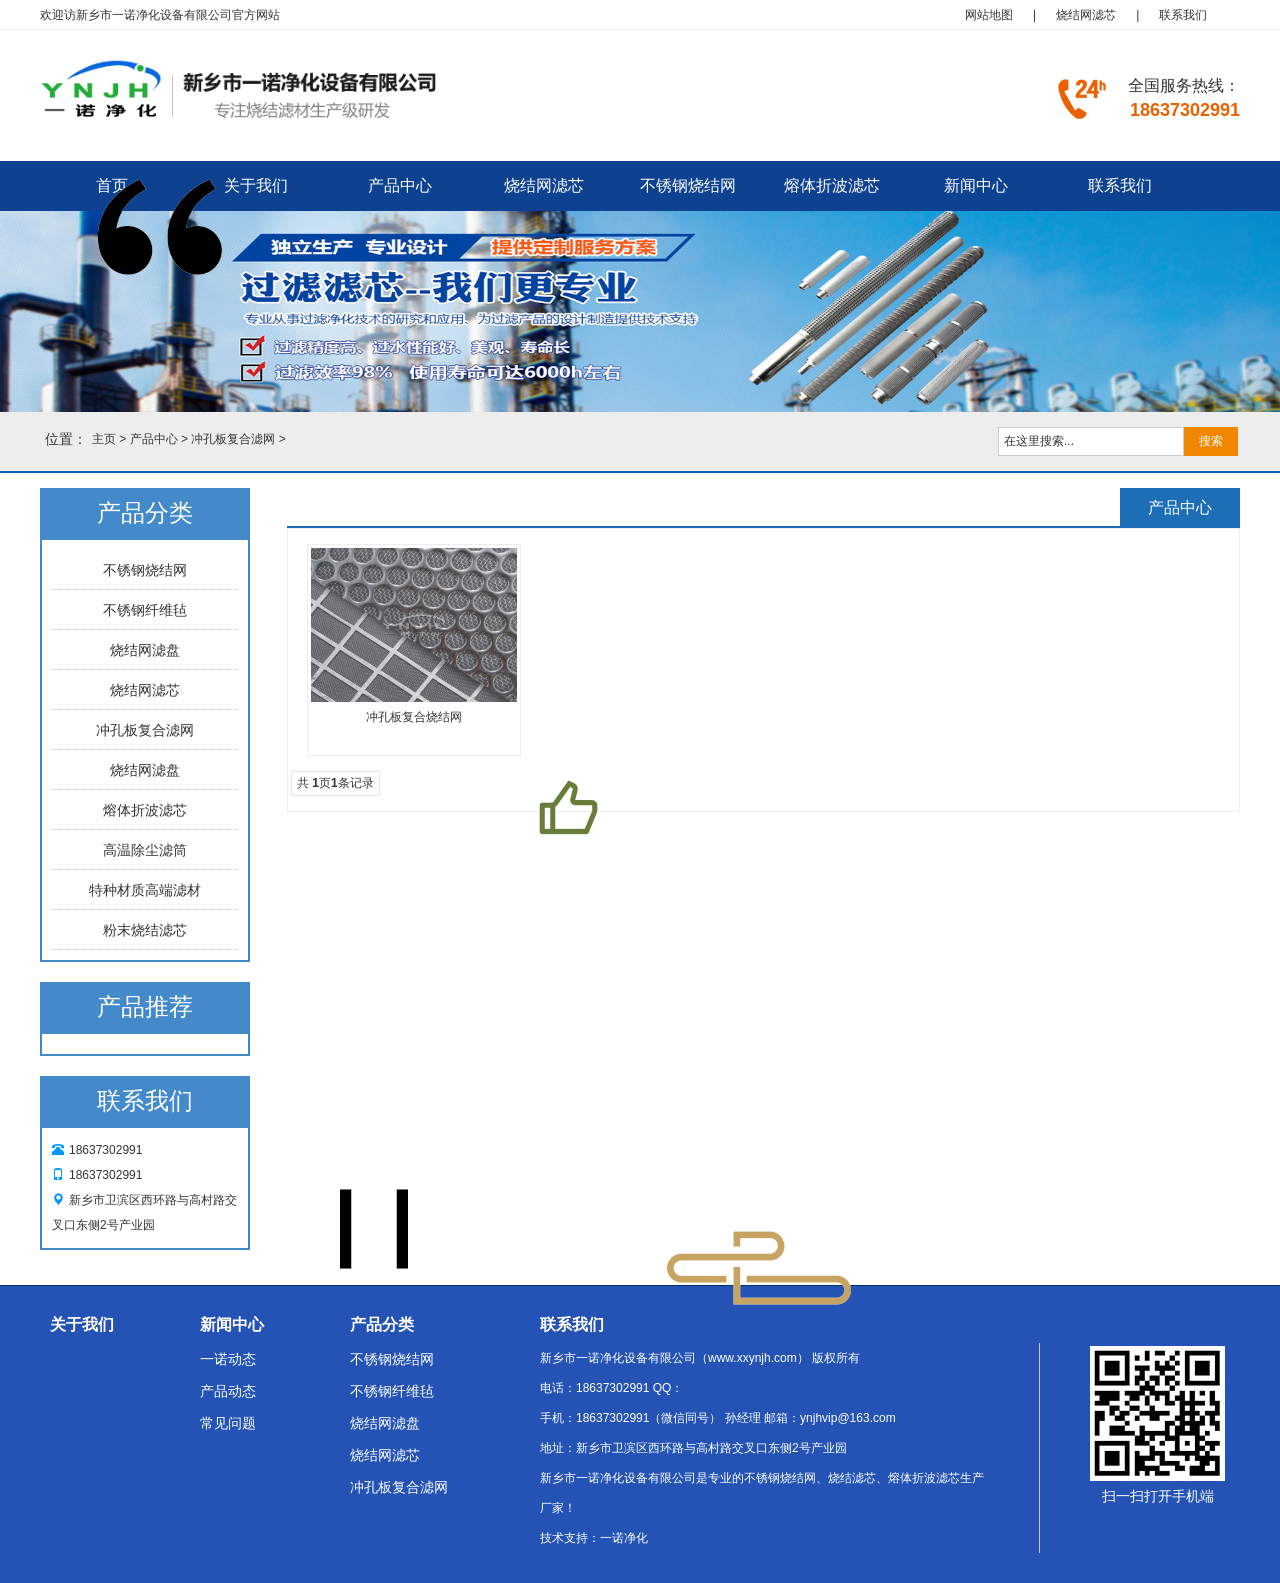 This screenshot has width=1280, height=1583. What do you see at coordinates (568, 810) in the screenshot?
I see `like or upvote content` at bounding box center [568, 810].